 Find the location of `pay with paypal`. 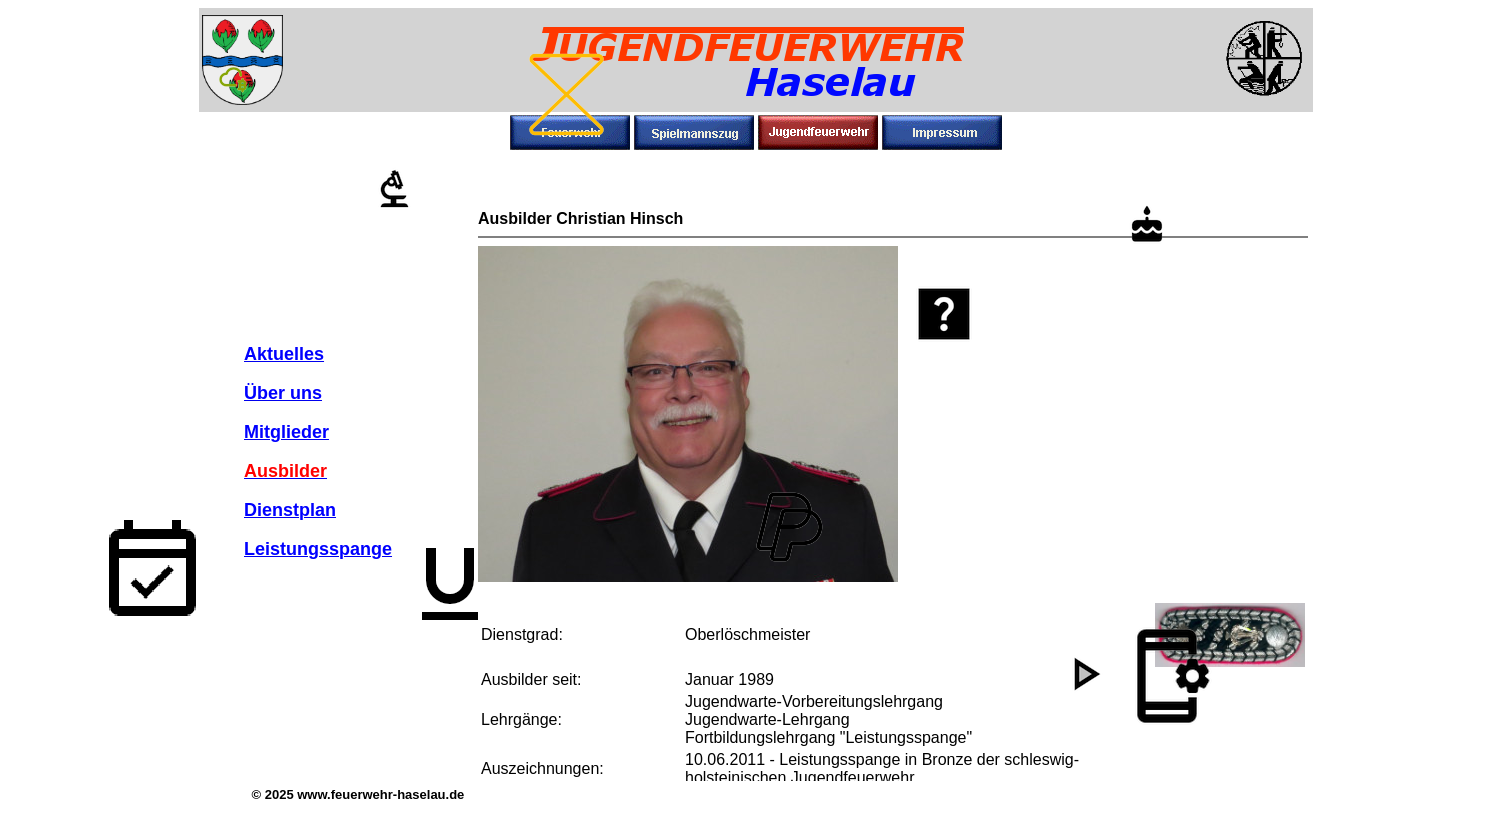

pay with paypal is located at coordinates (788, 527).